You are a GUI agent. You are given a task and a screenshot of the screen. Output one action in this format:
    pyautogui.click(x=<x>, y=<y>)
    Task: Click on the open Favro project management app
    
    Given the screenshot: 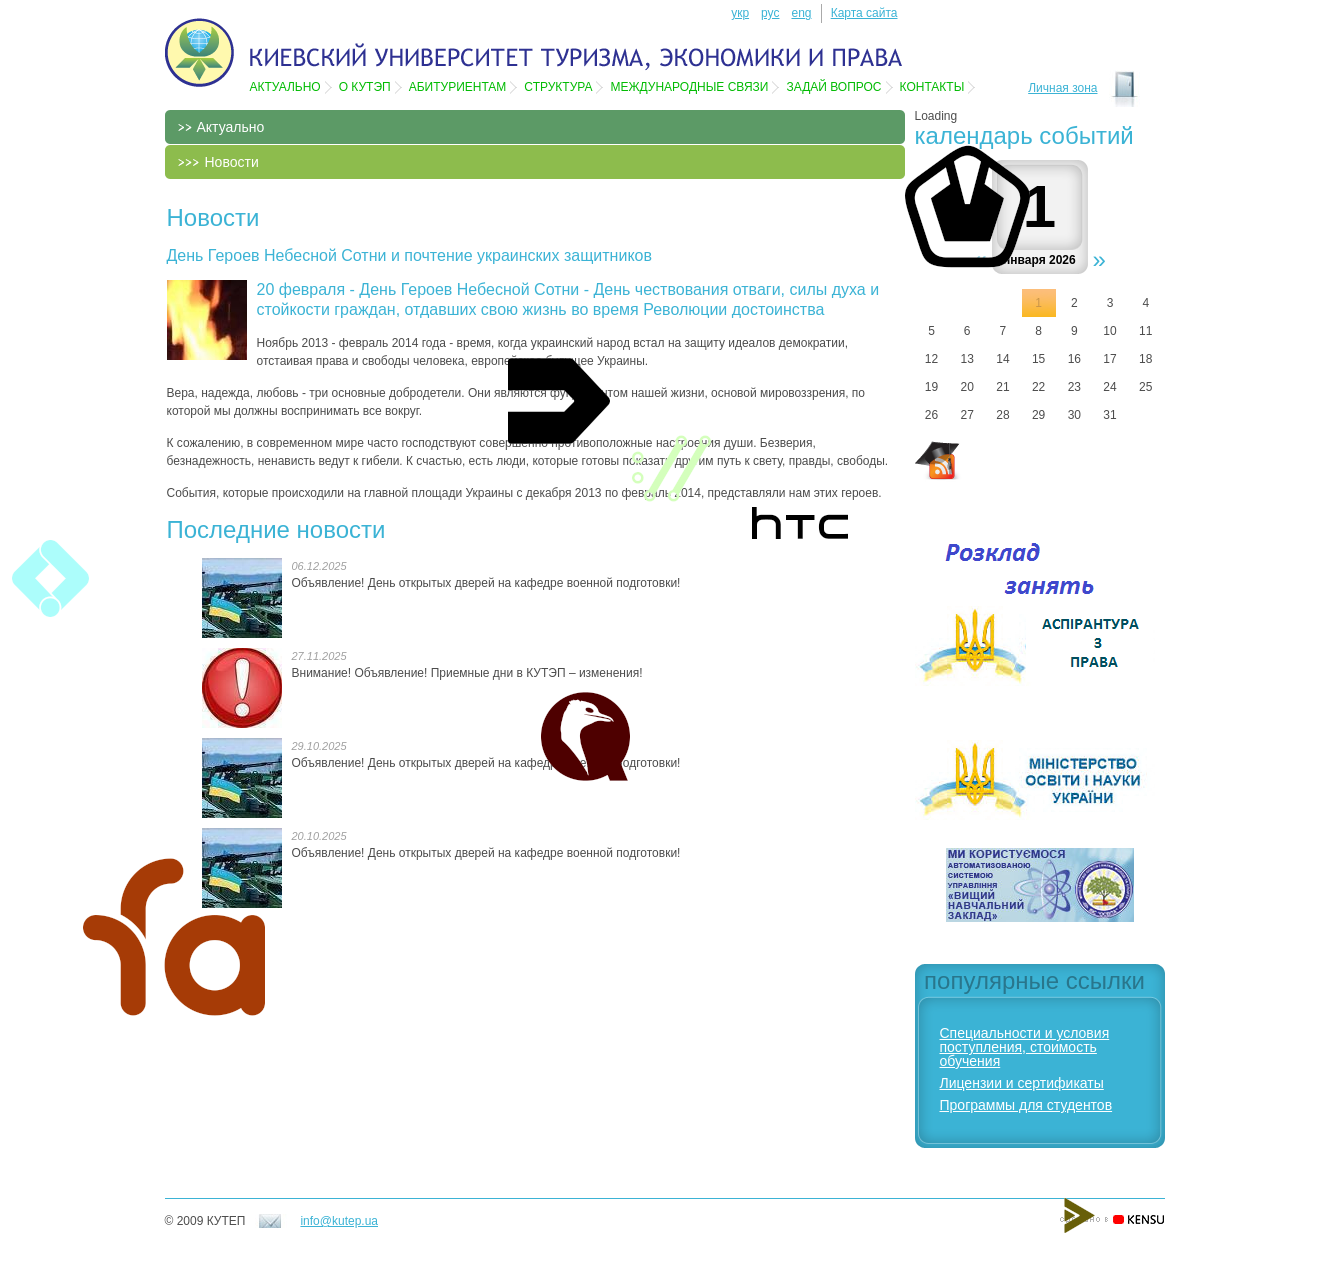 What is the action you would take?
    pyautogui.click(x=174, y=937)
    